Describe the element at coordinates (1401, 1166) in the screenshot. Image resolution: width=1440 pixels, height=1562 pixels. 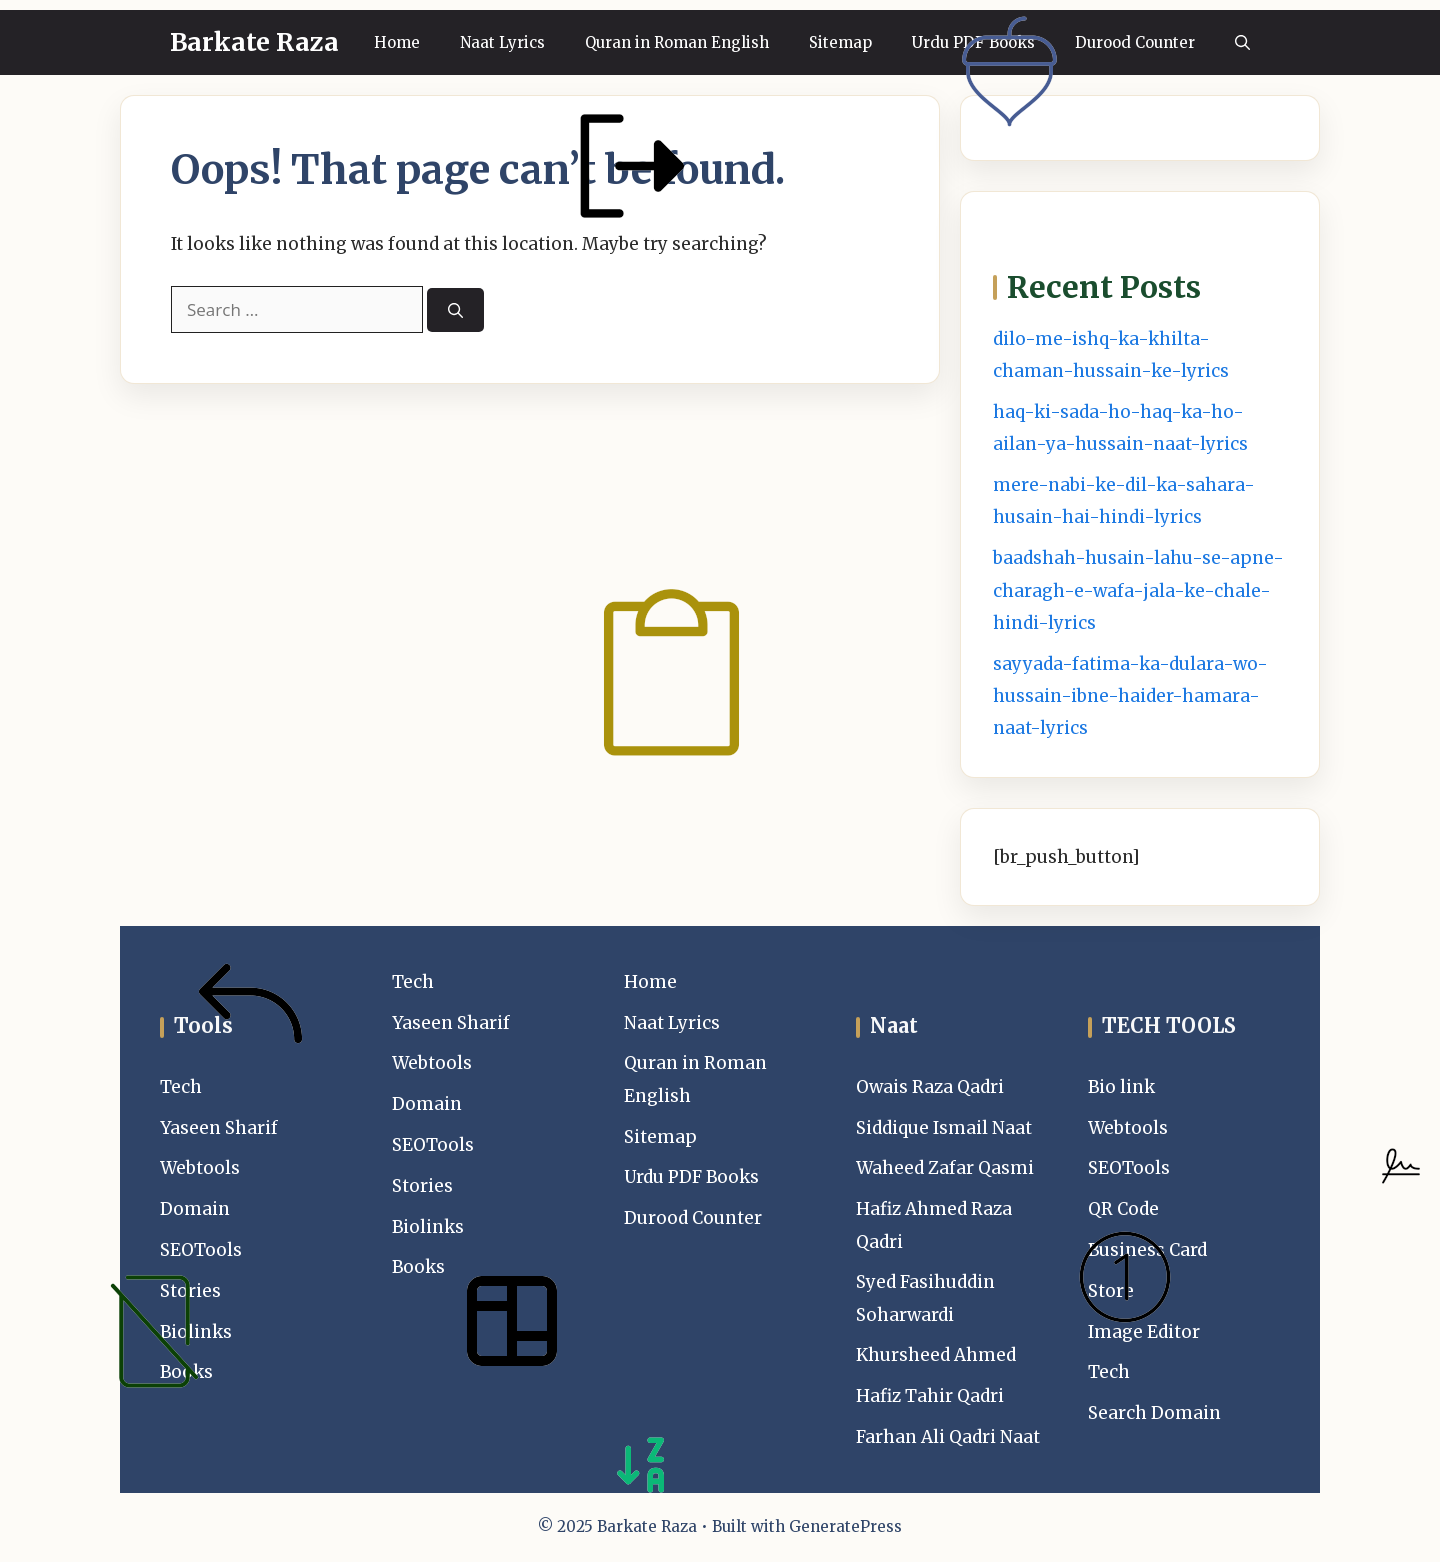
I see `add your signature to a document` at that location.